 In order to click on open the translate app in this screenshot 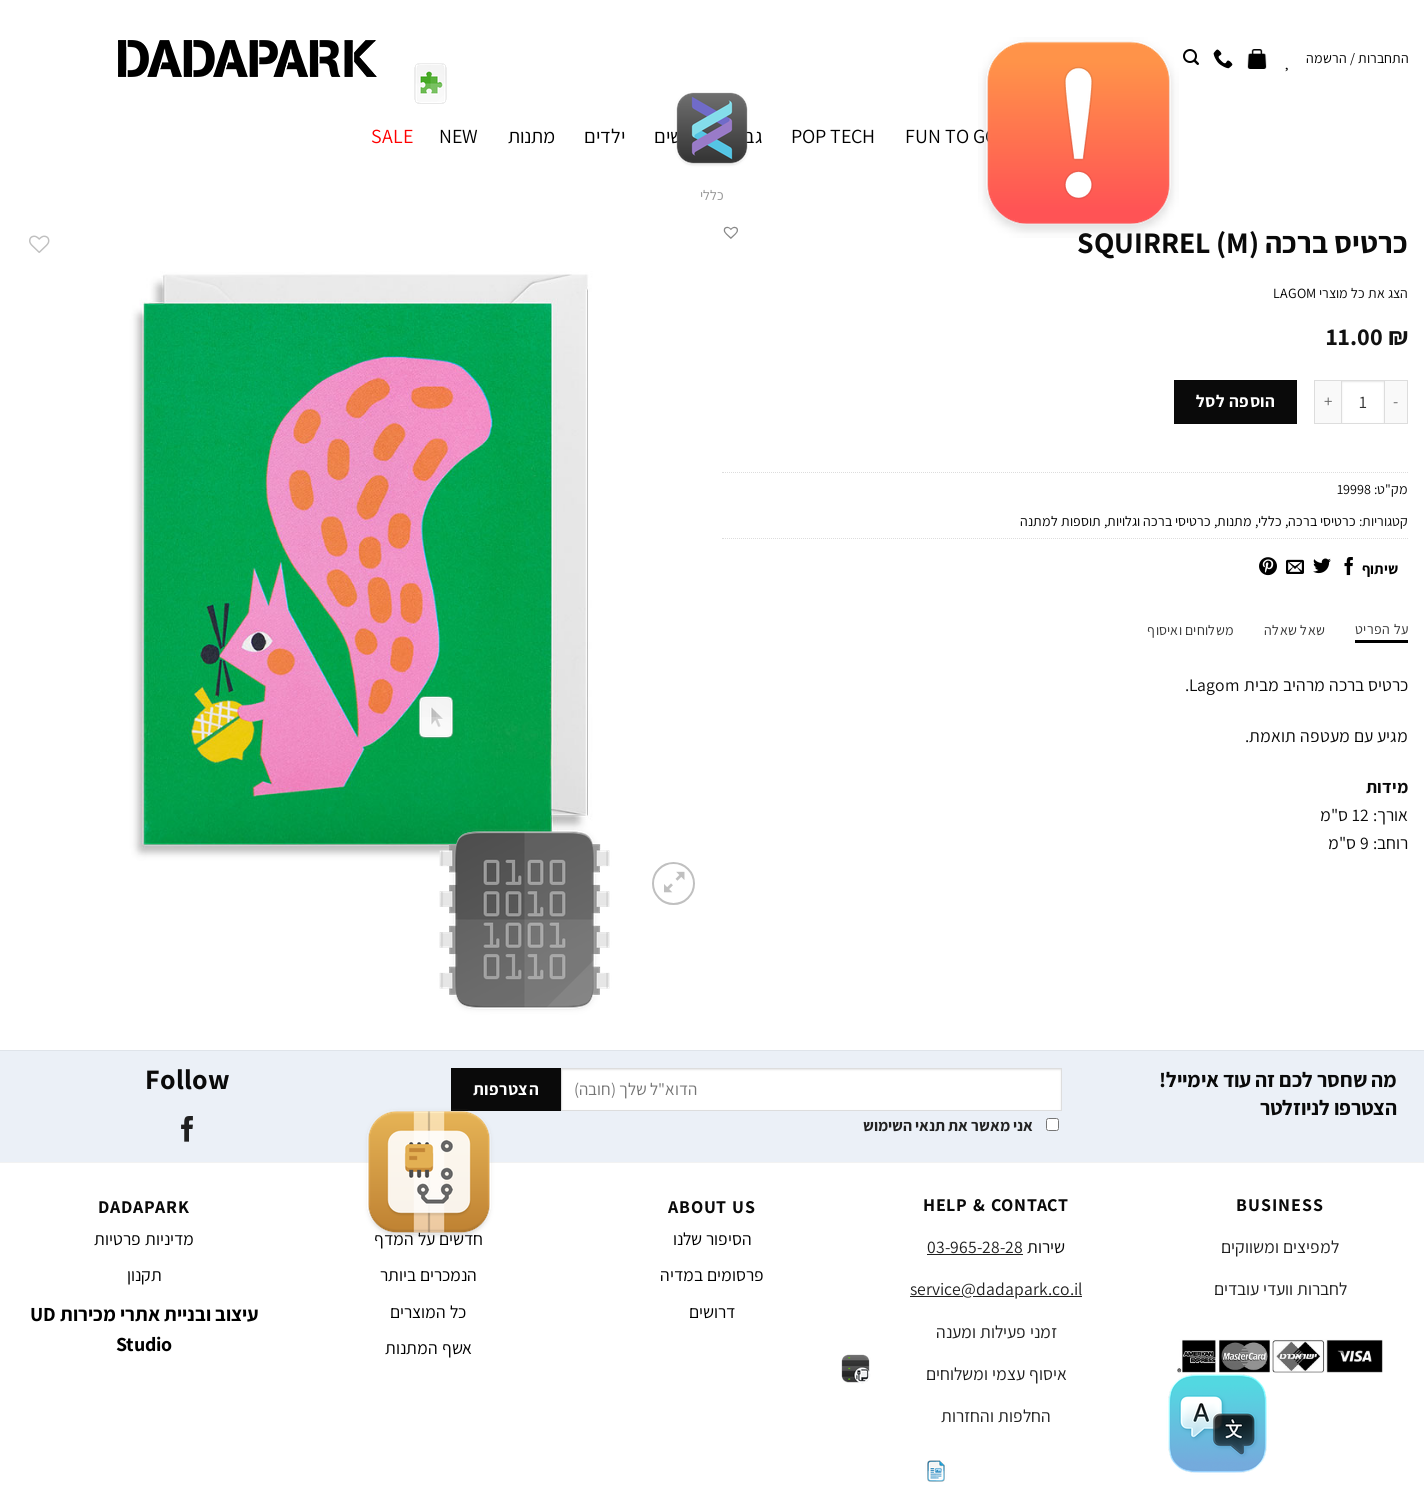, I will do `click(1217, 1423)`.